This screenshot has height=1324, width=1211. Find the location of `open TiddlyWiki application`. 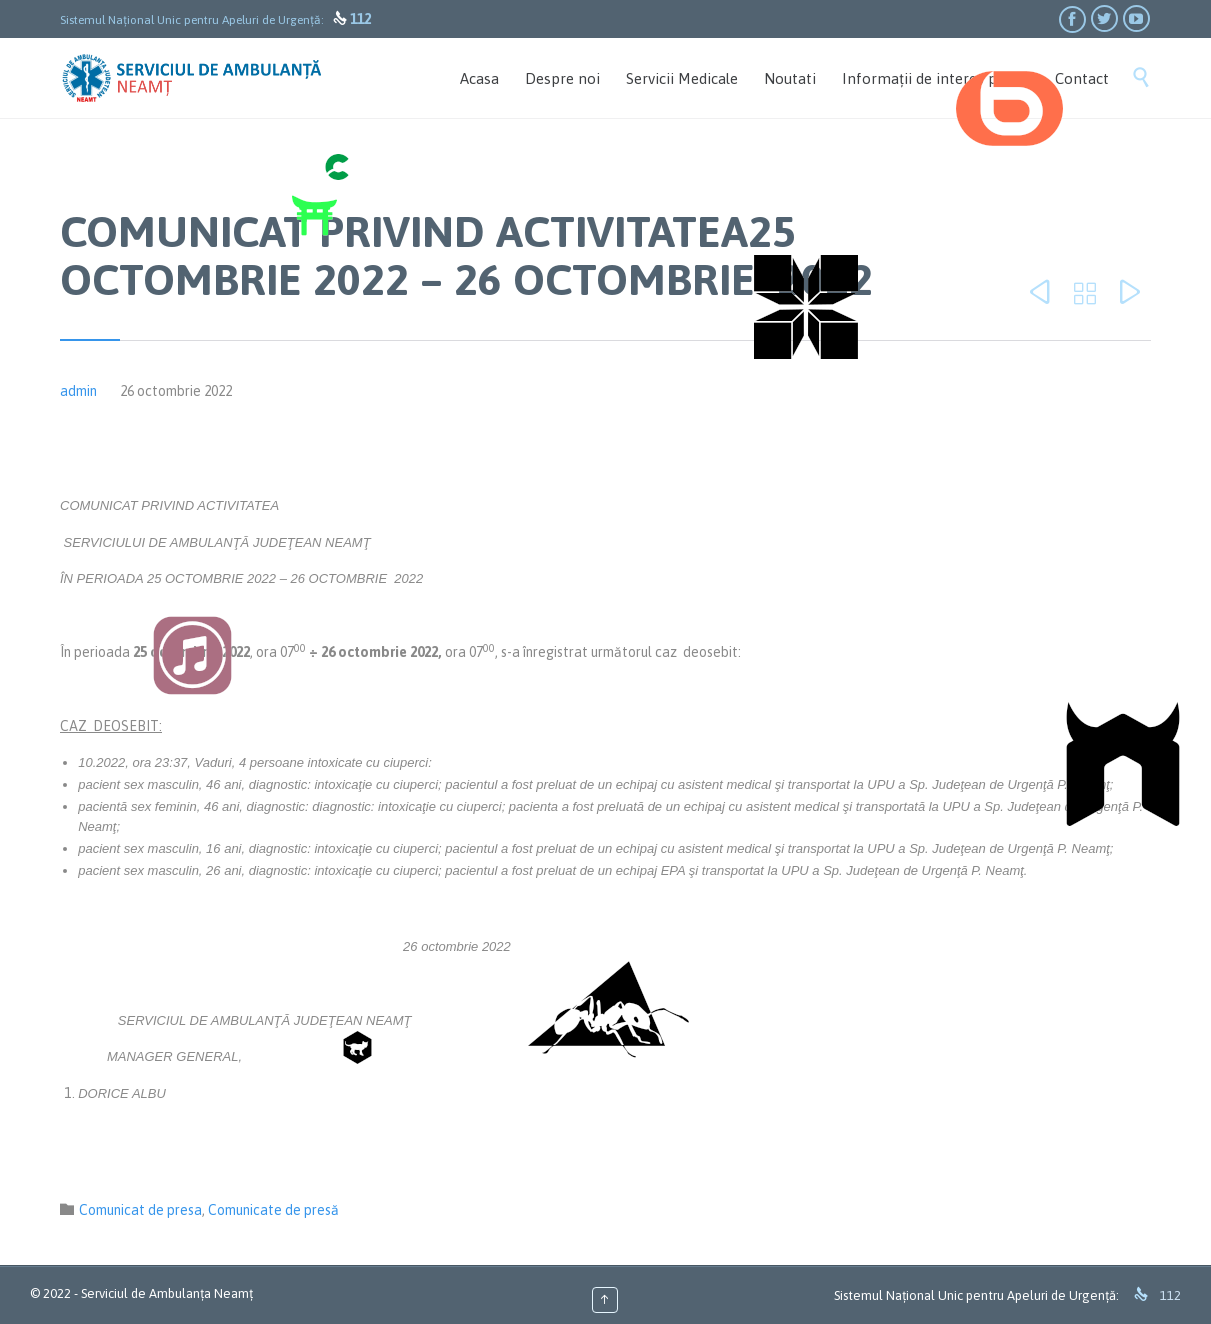

open TiddlyWiki application is located at coordinates (357, 1047).